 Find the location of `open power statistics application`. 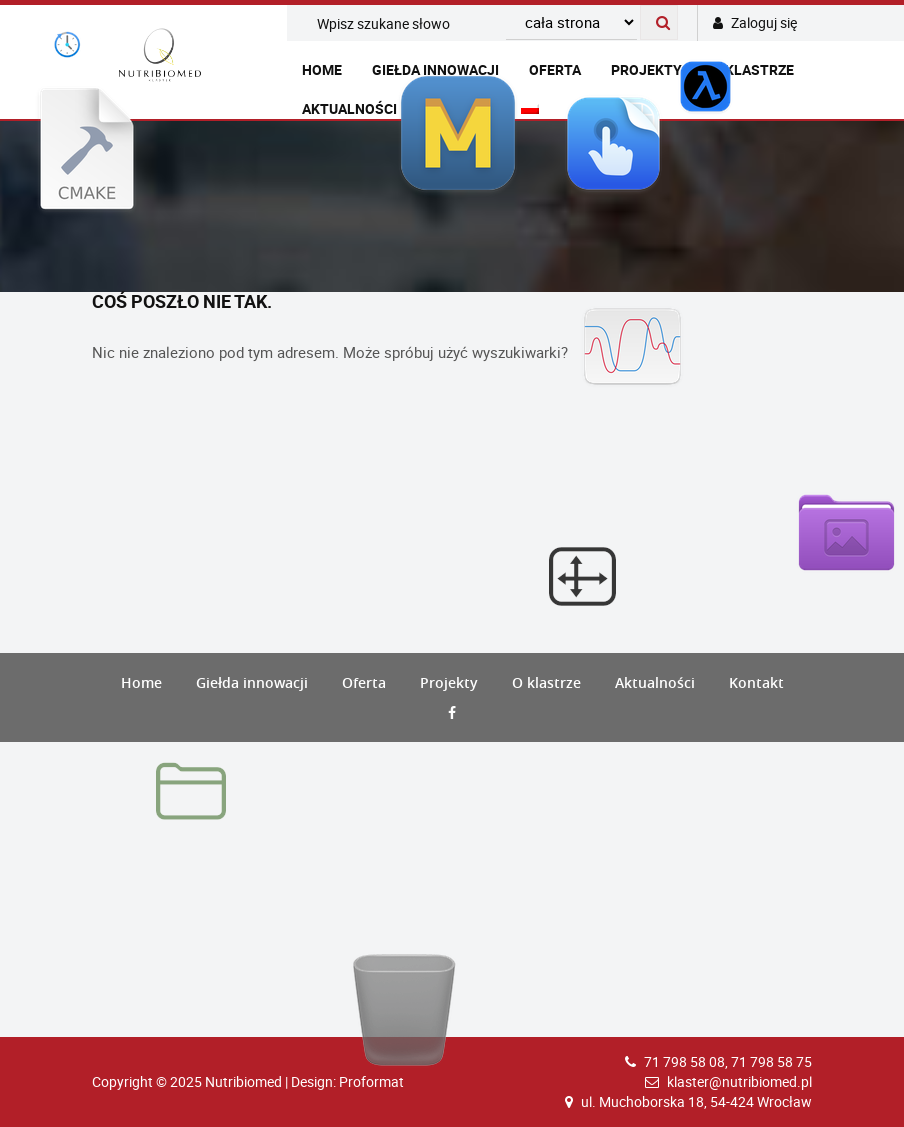

open power statistics application is located at coordinates (632, 346).